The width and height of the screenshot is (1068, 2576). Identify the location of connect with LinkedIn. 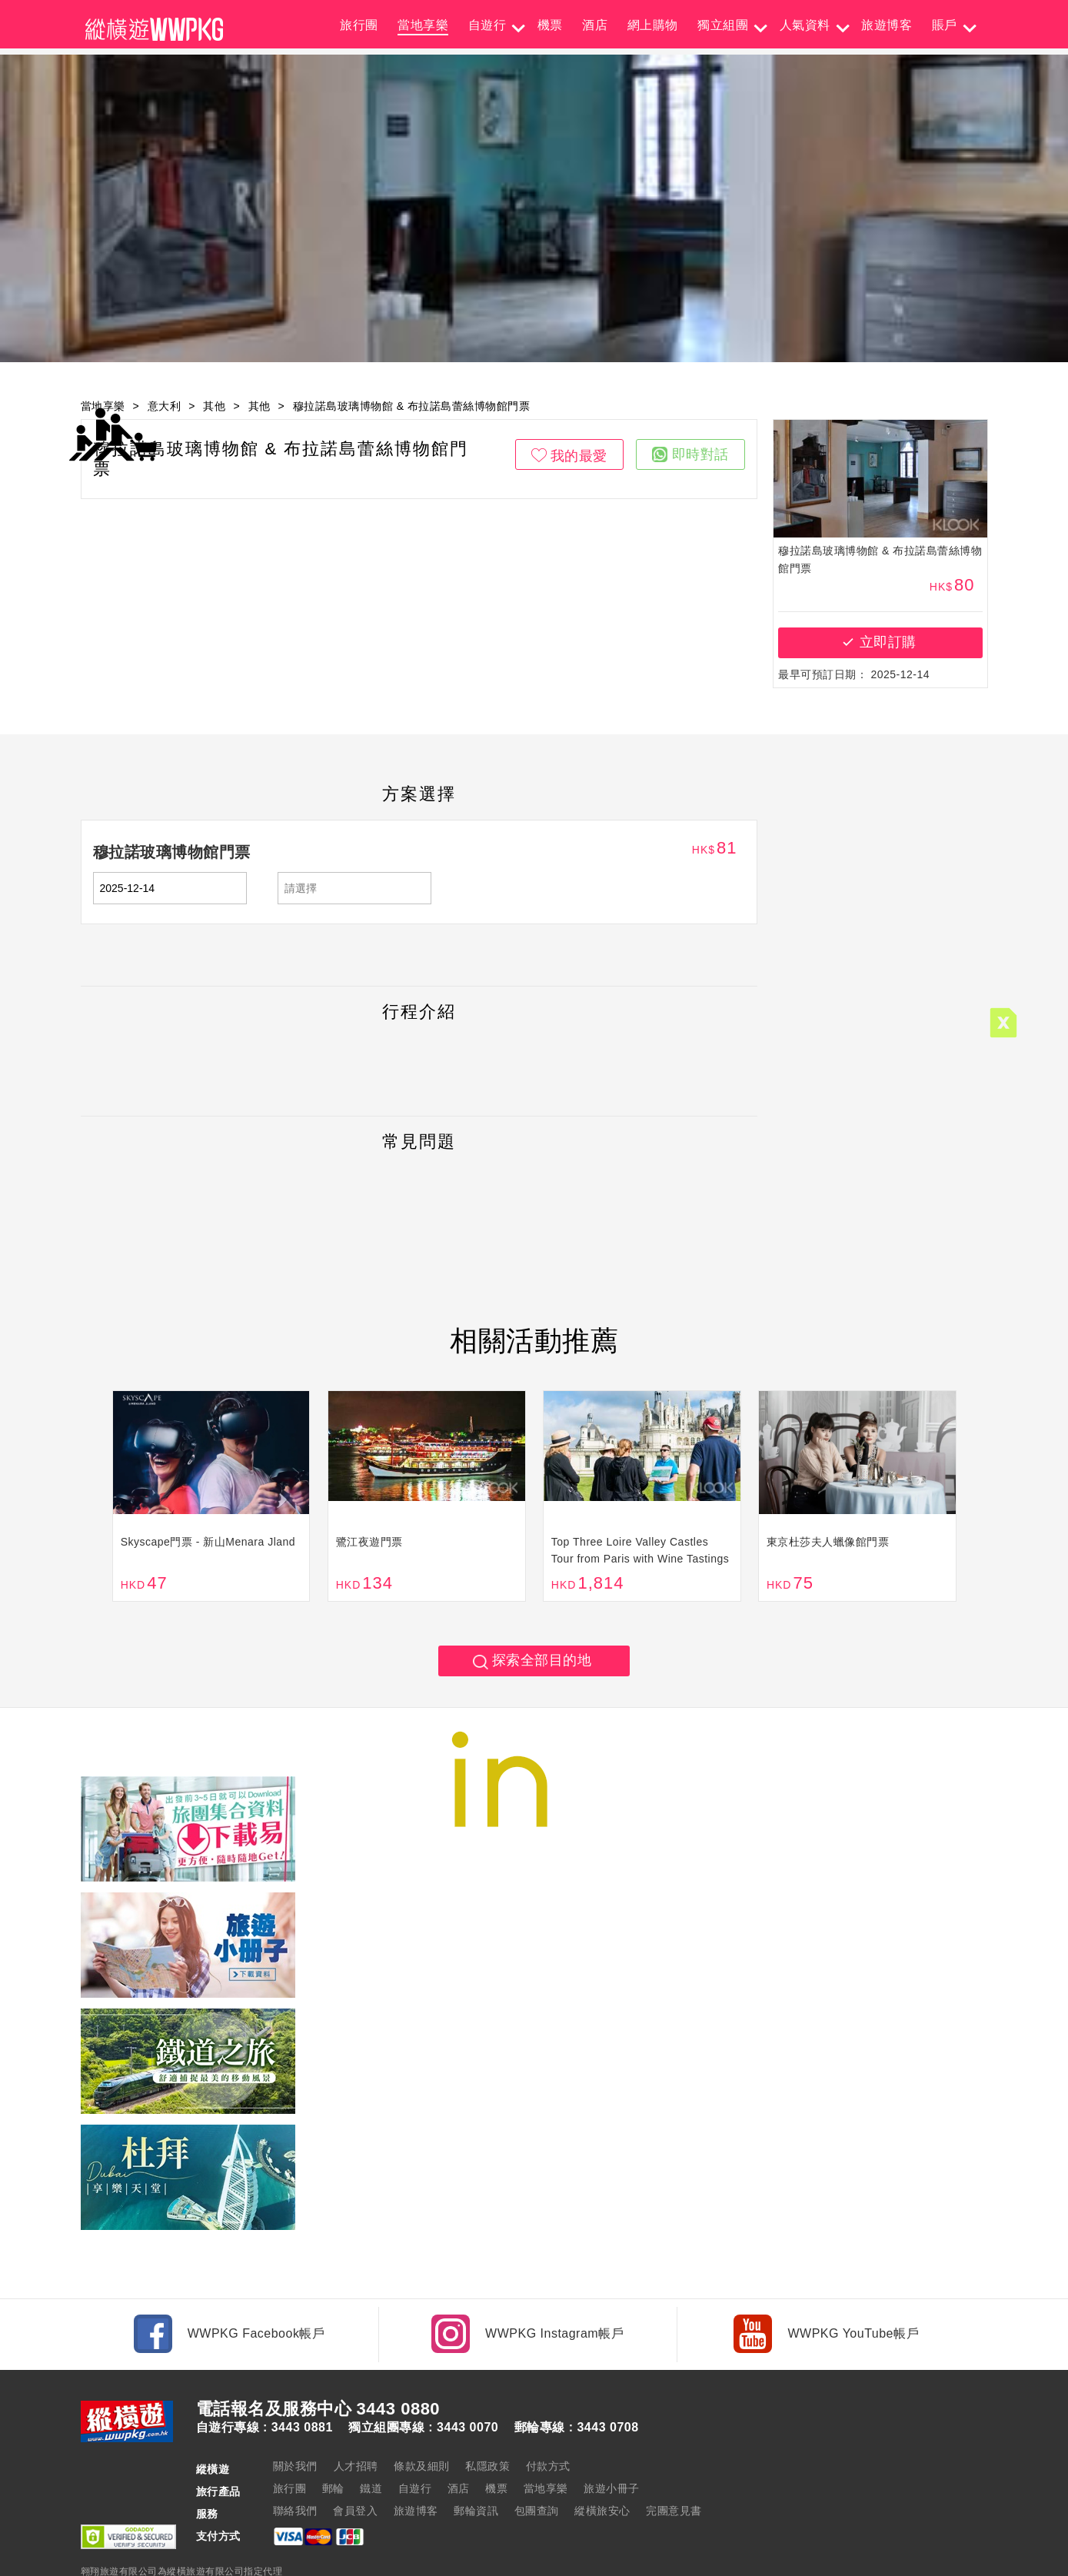
(498, 1778).